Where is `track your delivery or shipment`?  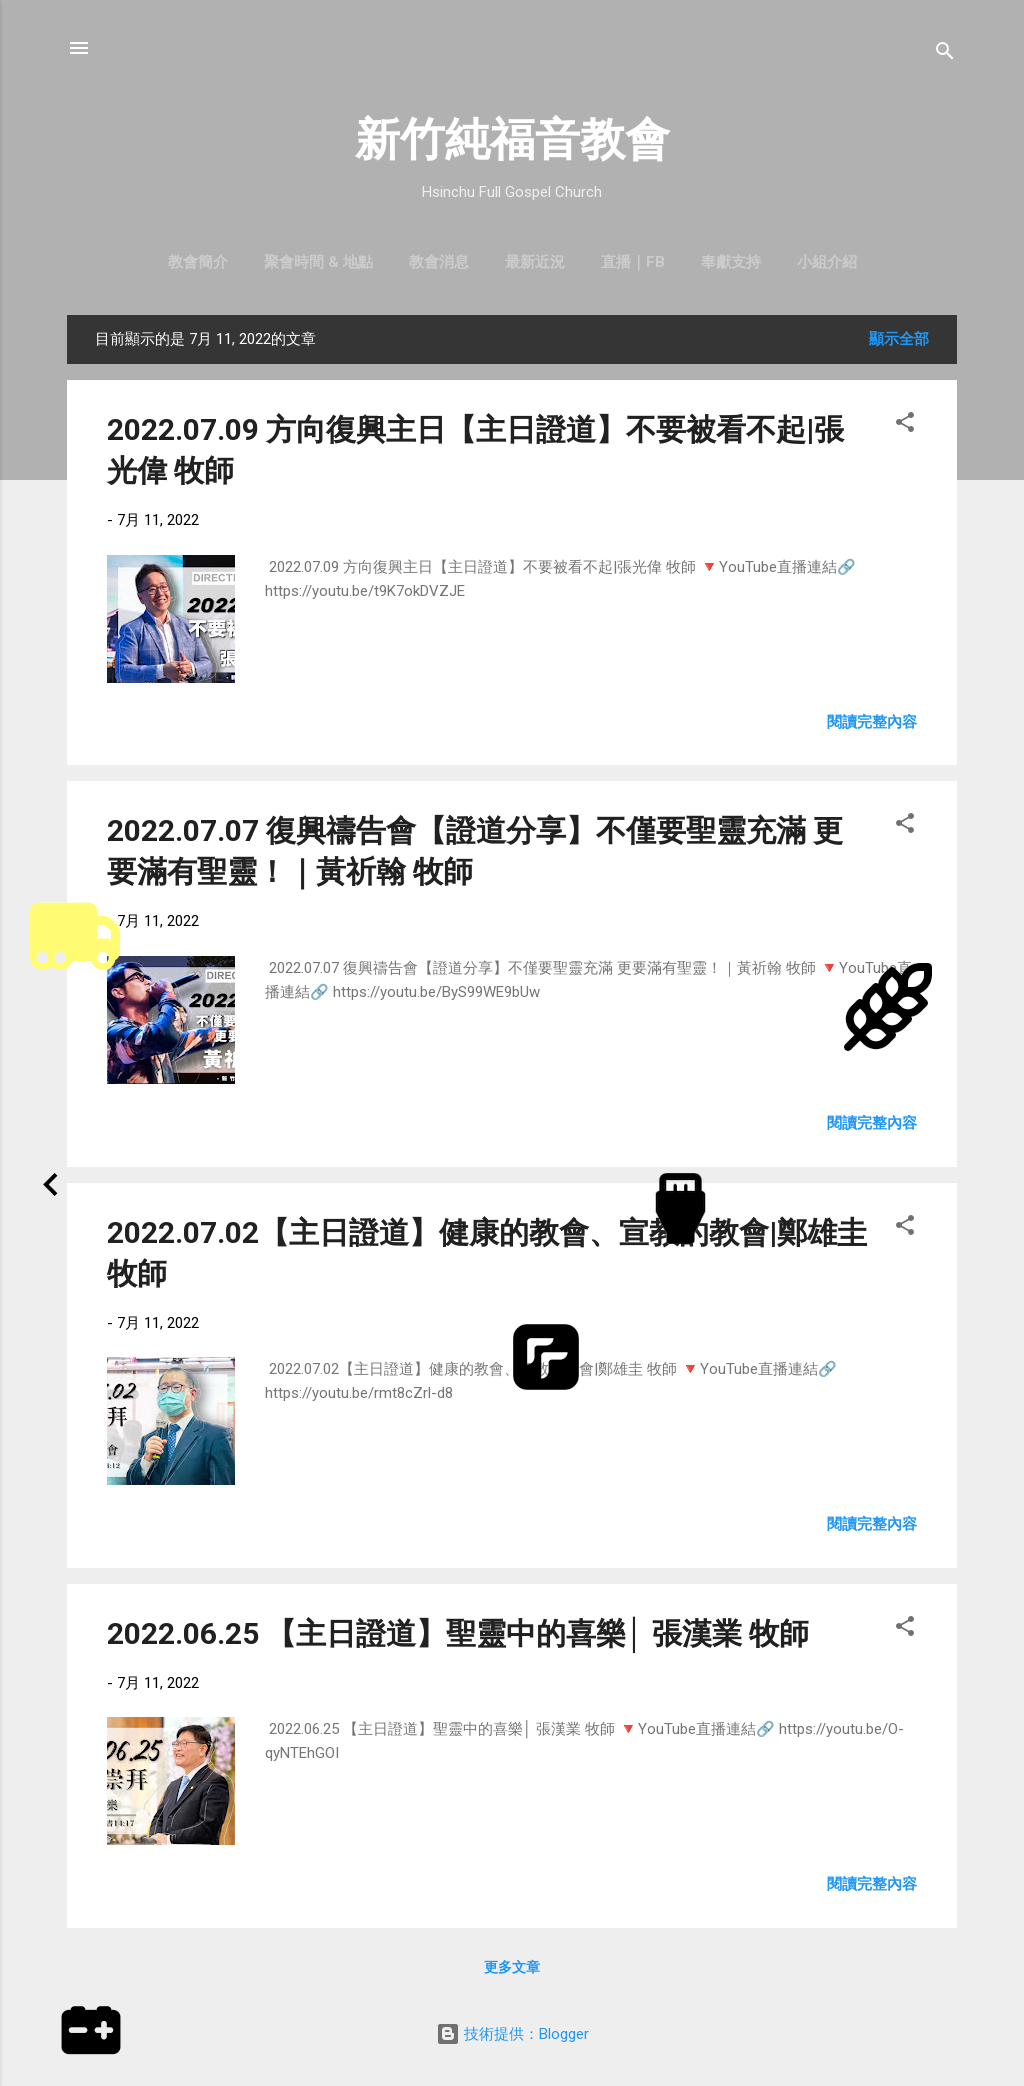
track your delivery or shipment is located at coordinates (75, 934).